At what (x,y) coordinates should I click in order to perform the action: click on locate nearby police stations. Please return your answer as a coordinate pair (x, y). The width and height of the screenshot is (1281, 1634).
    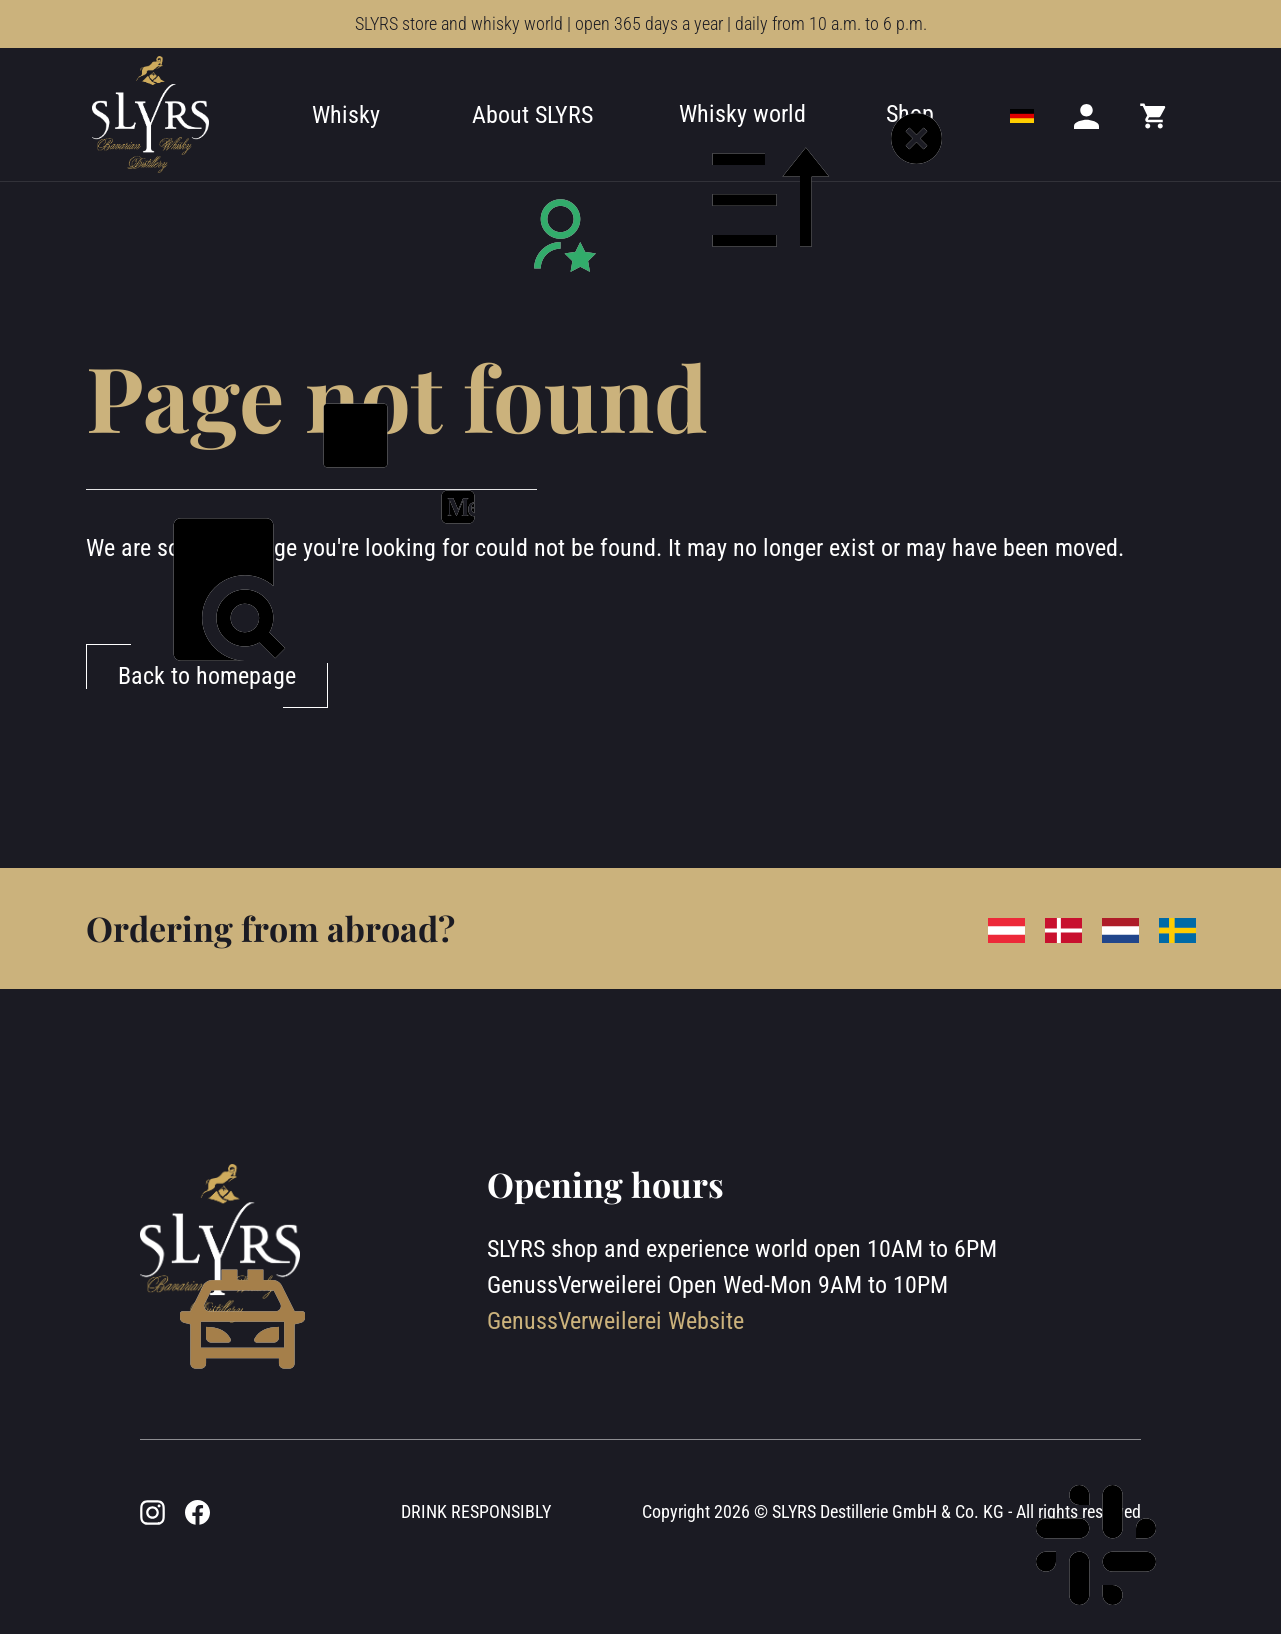
    Looking at the image, I should click on (242, 1316).